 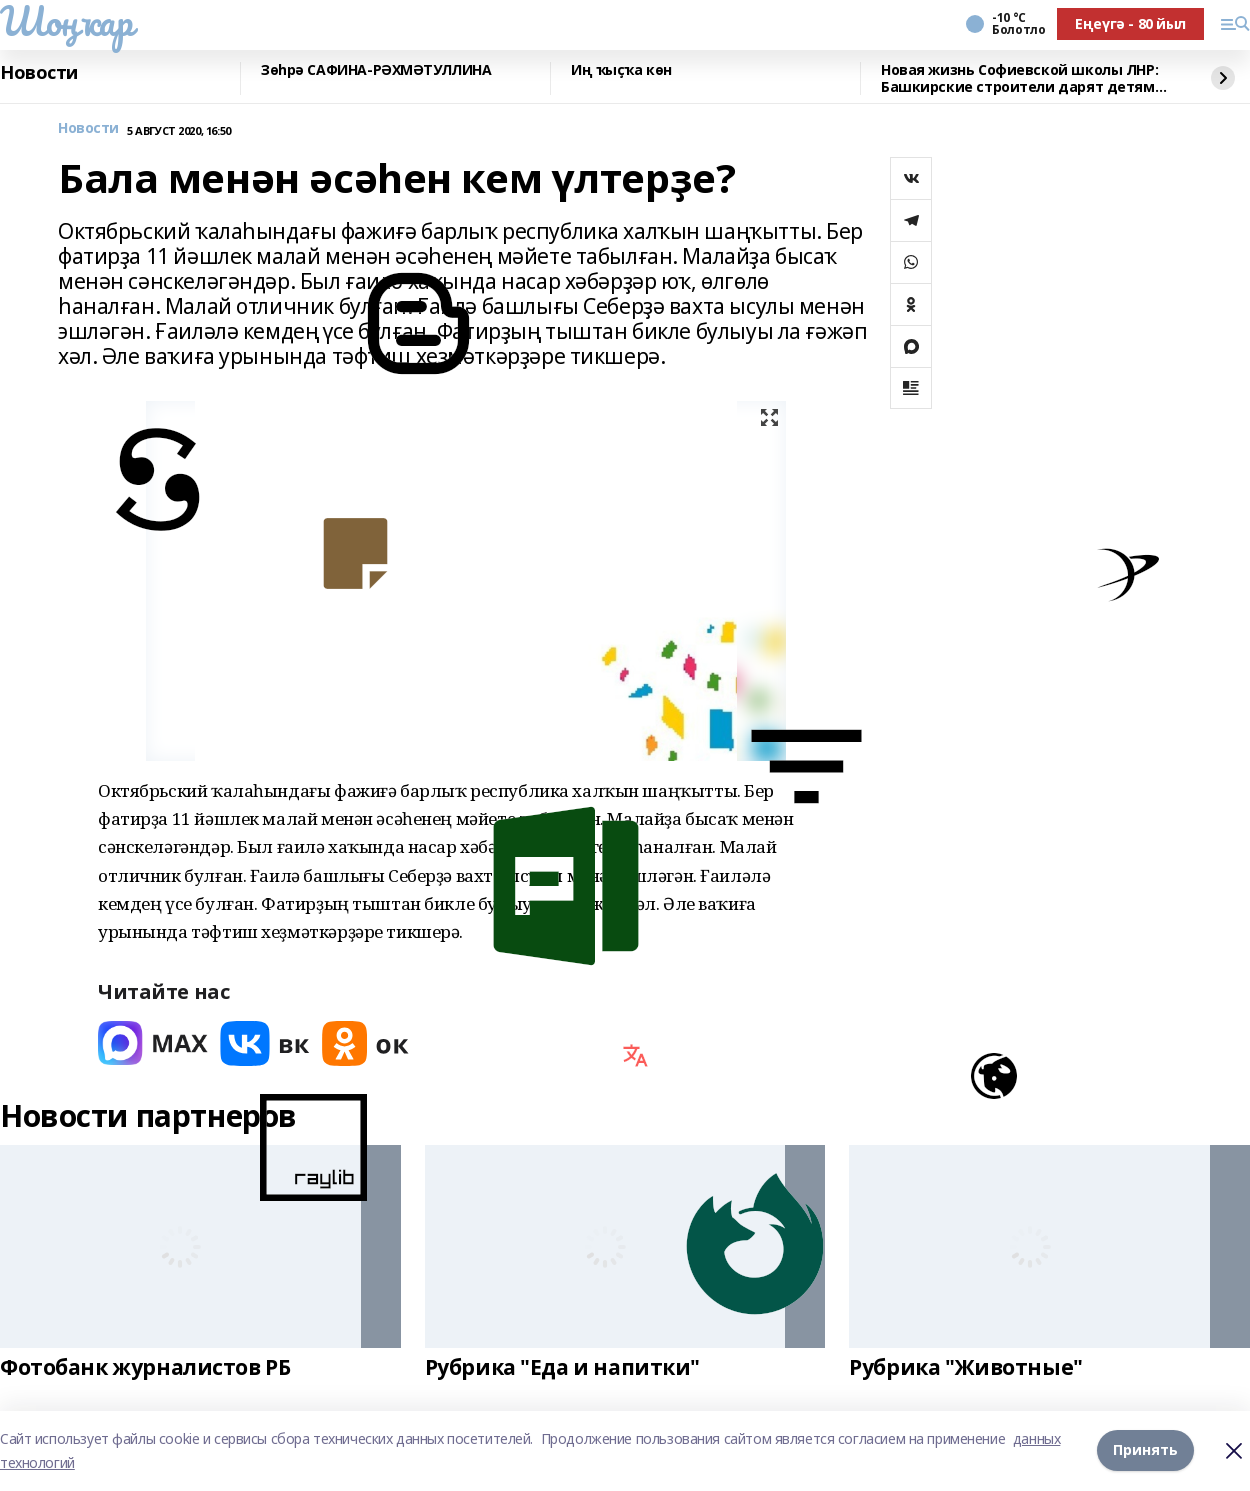 What do you see at coordinates (1128, 575) in the screenshot?
I see `visit The Planetary Society website` at bounding box center [1128, 575].